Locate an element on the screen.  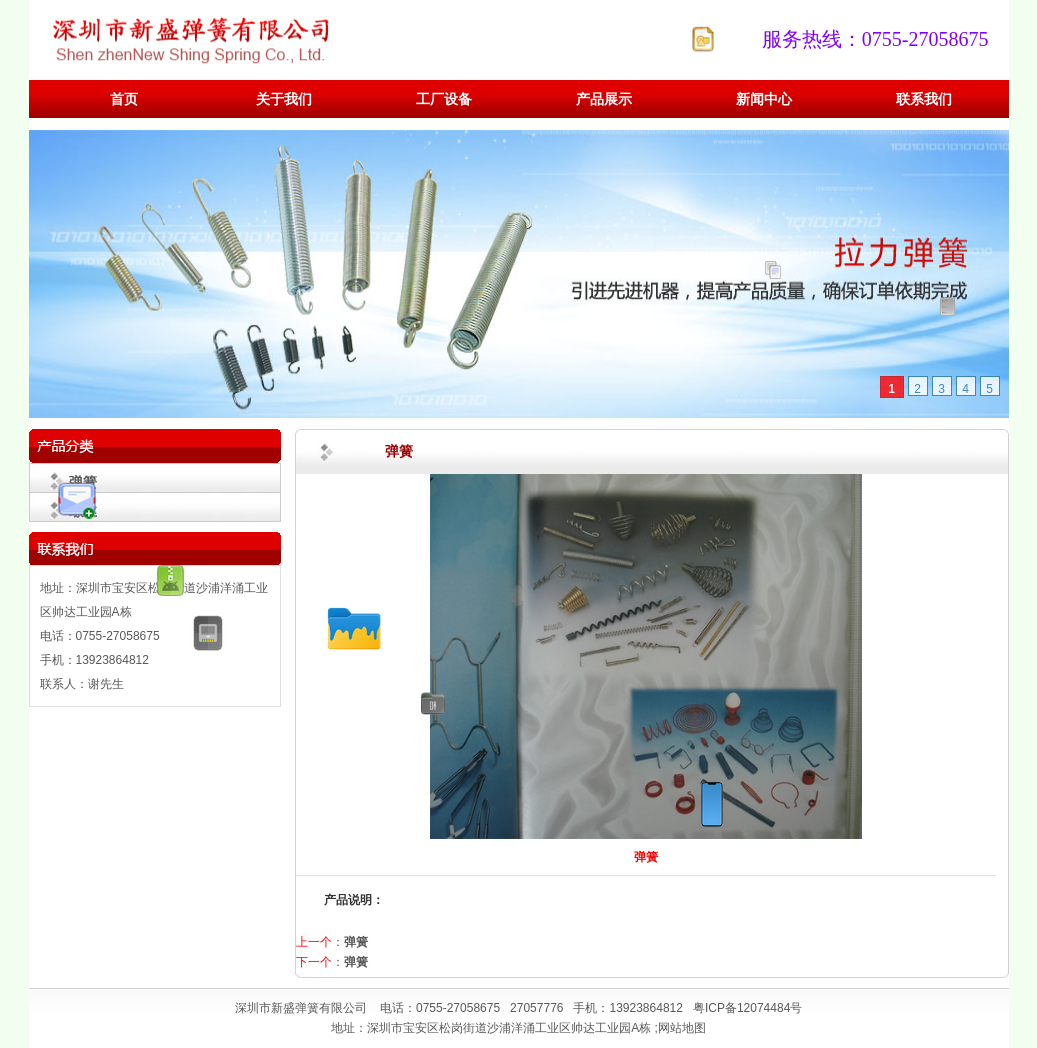
access network server settings is located at coordinates (947, 306).